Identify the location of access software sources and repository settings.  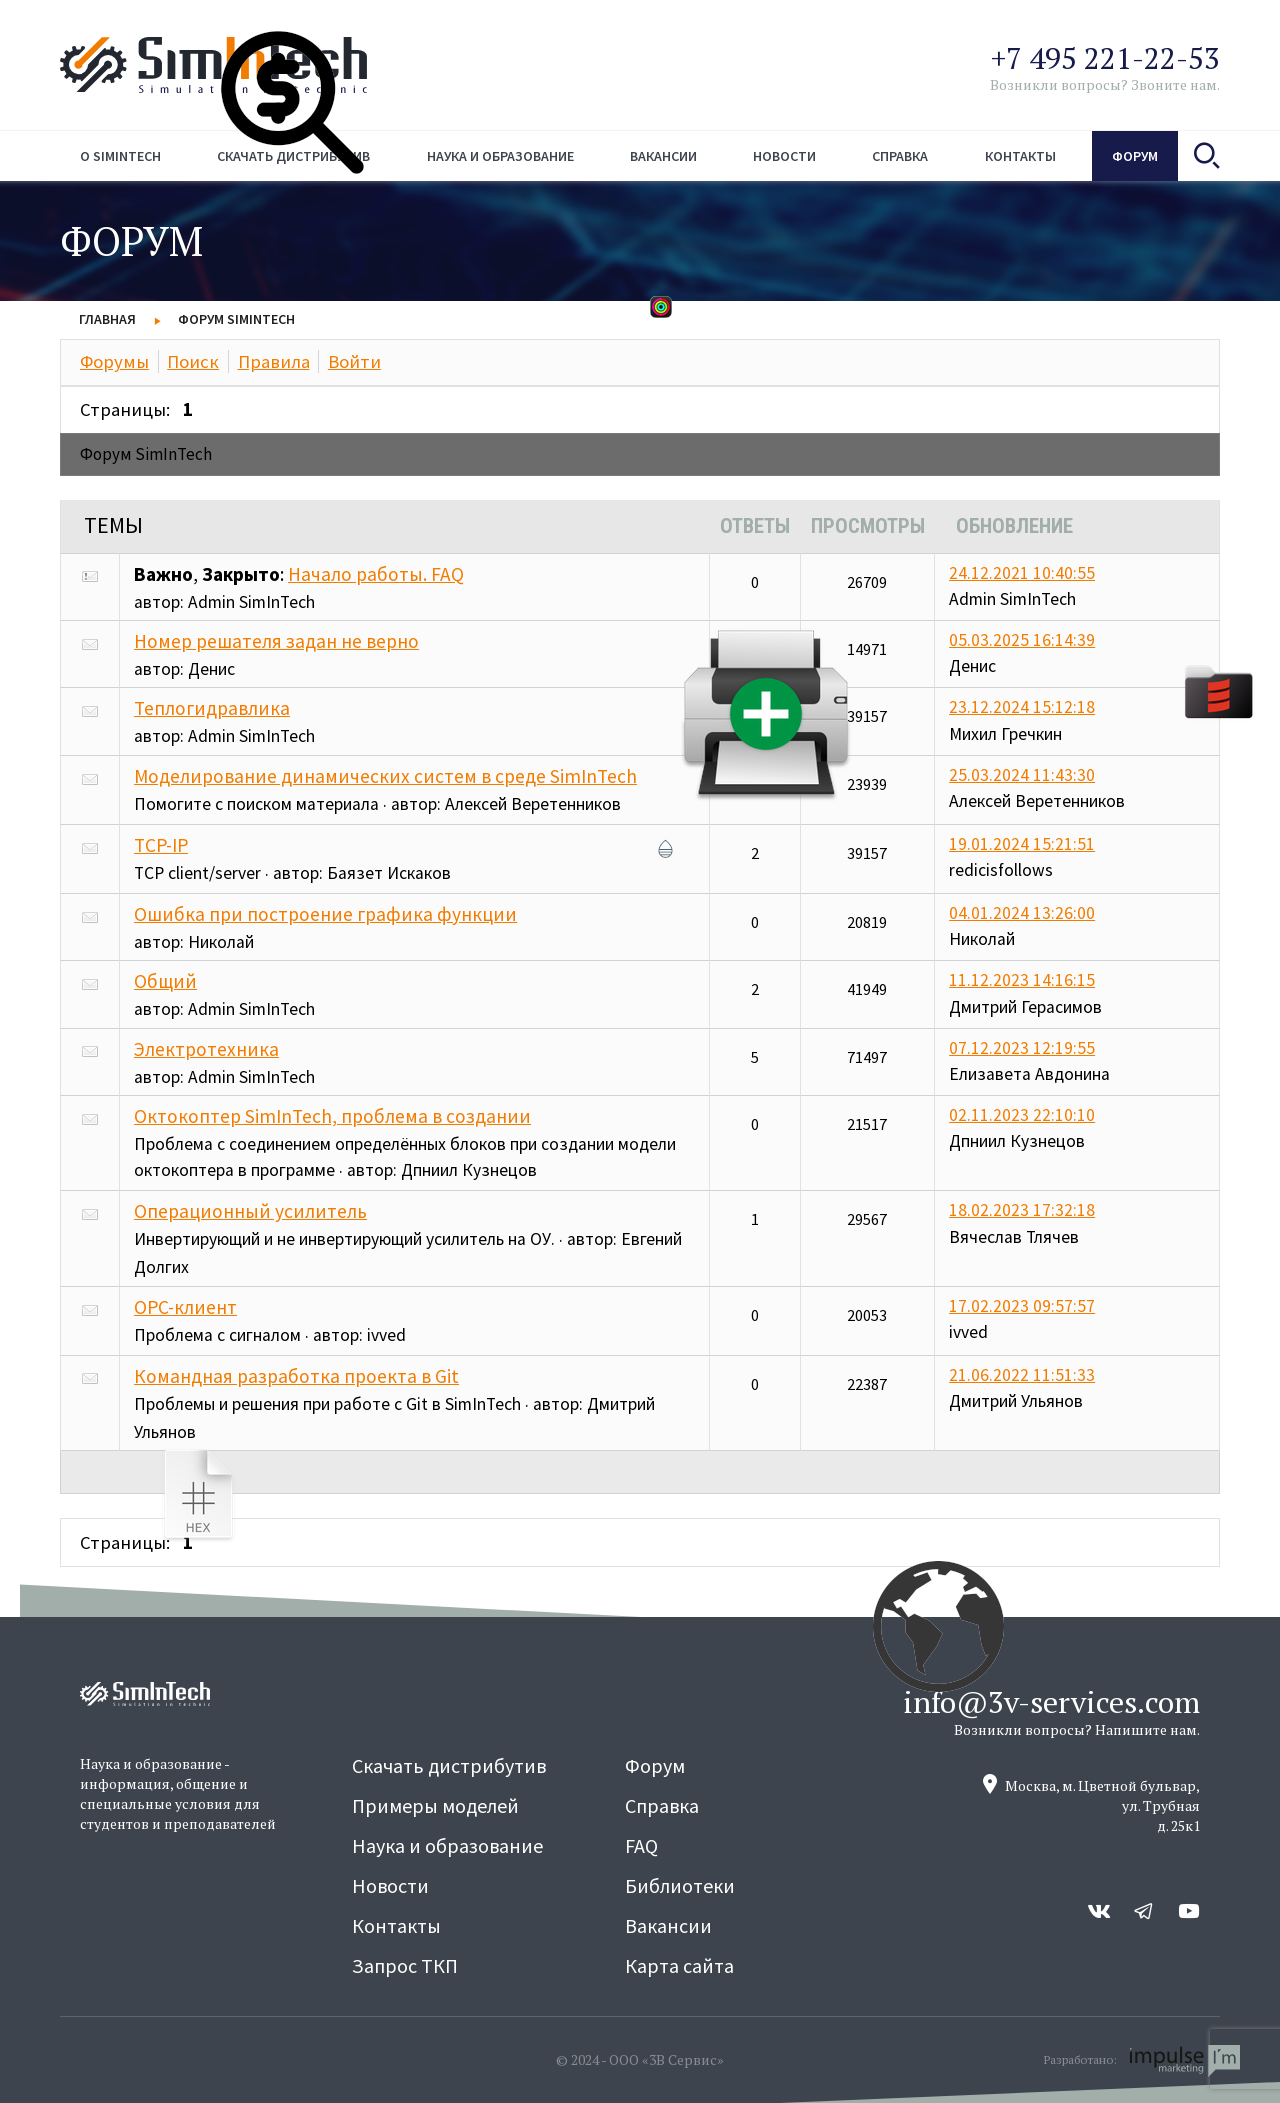
(938, 1626).